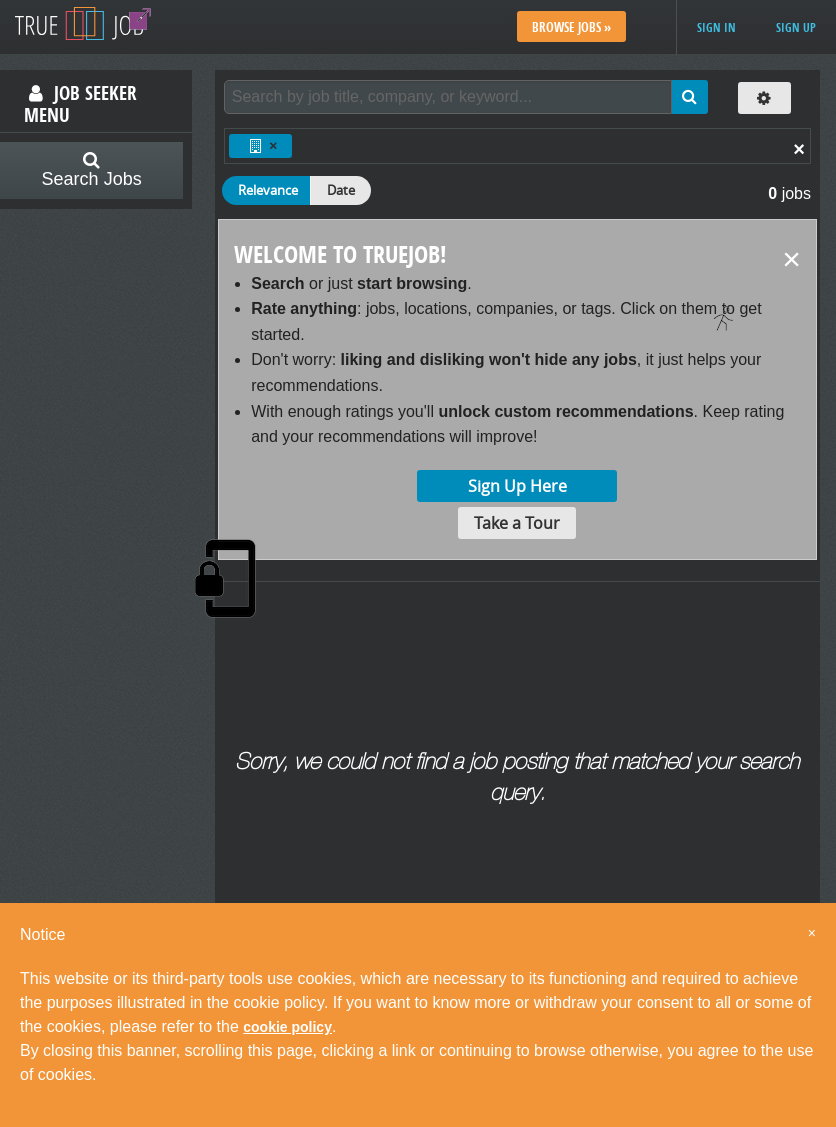 This screenshot has height=1127, width=836. What do you see at coordinates (140, 19) in the screenshot?
I see `open link in new window` at bounding box center [140, 19].